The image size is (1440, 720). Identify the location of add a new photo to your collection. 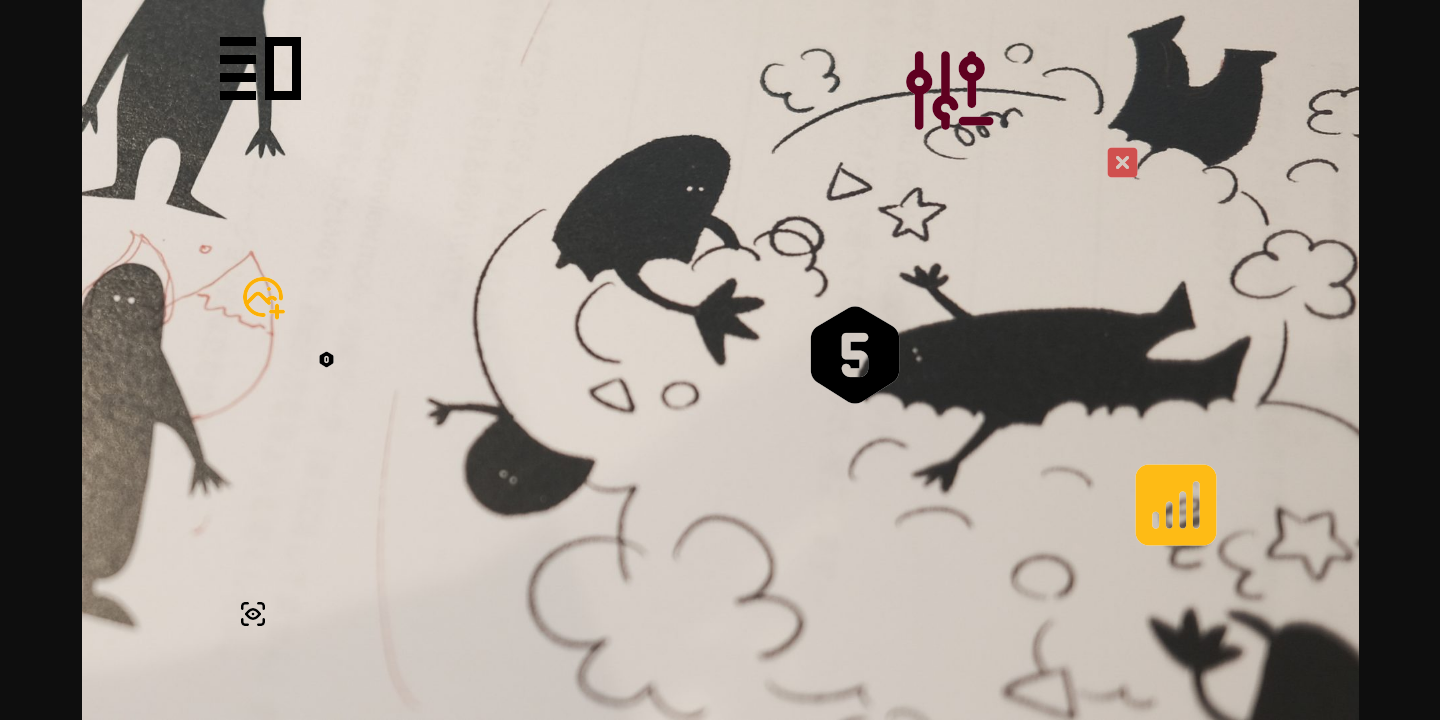
(263, 297).